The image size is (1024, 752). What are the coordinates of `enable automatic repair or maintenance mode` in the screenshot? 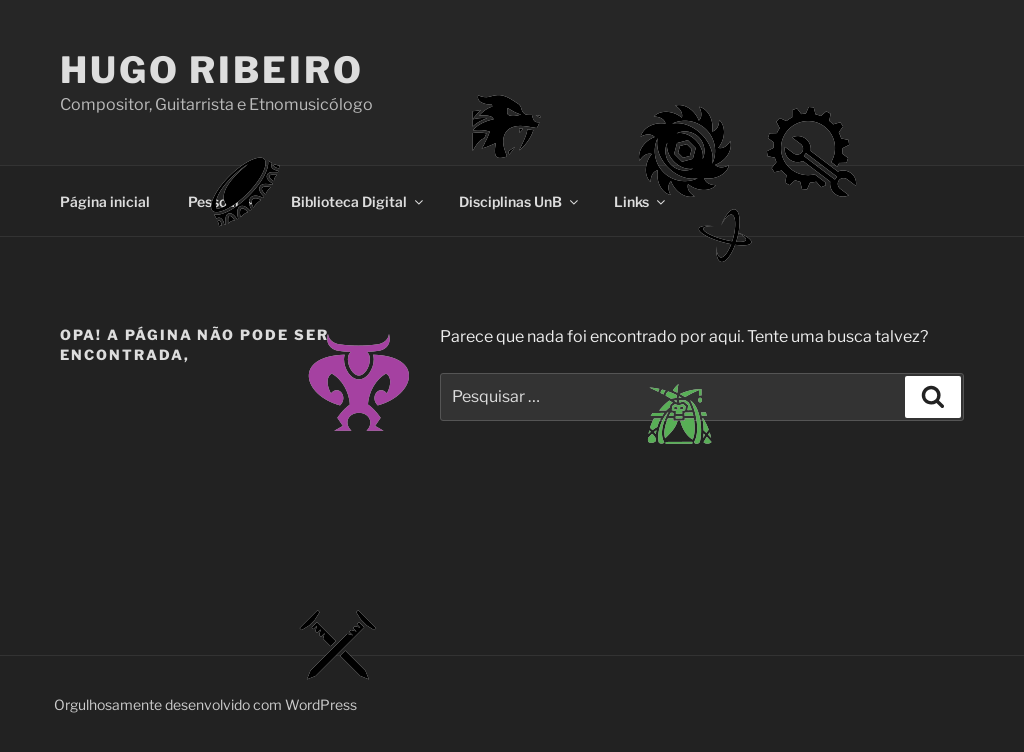 It's located at (811, 151).